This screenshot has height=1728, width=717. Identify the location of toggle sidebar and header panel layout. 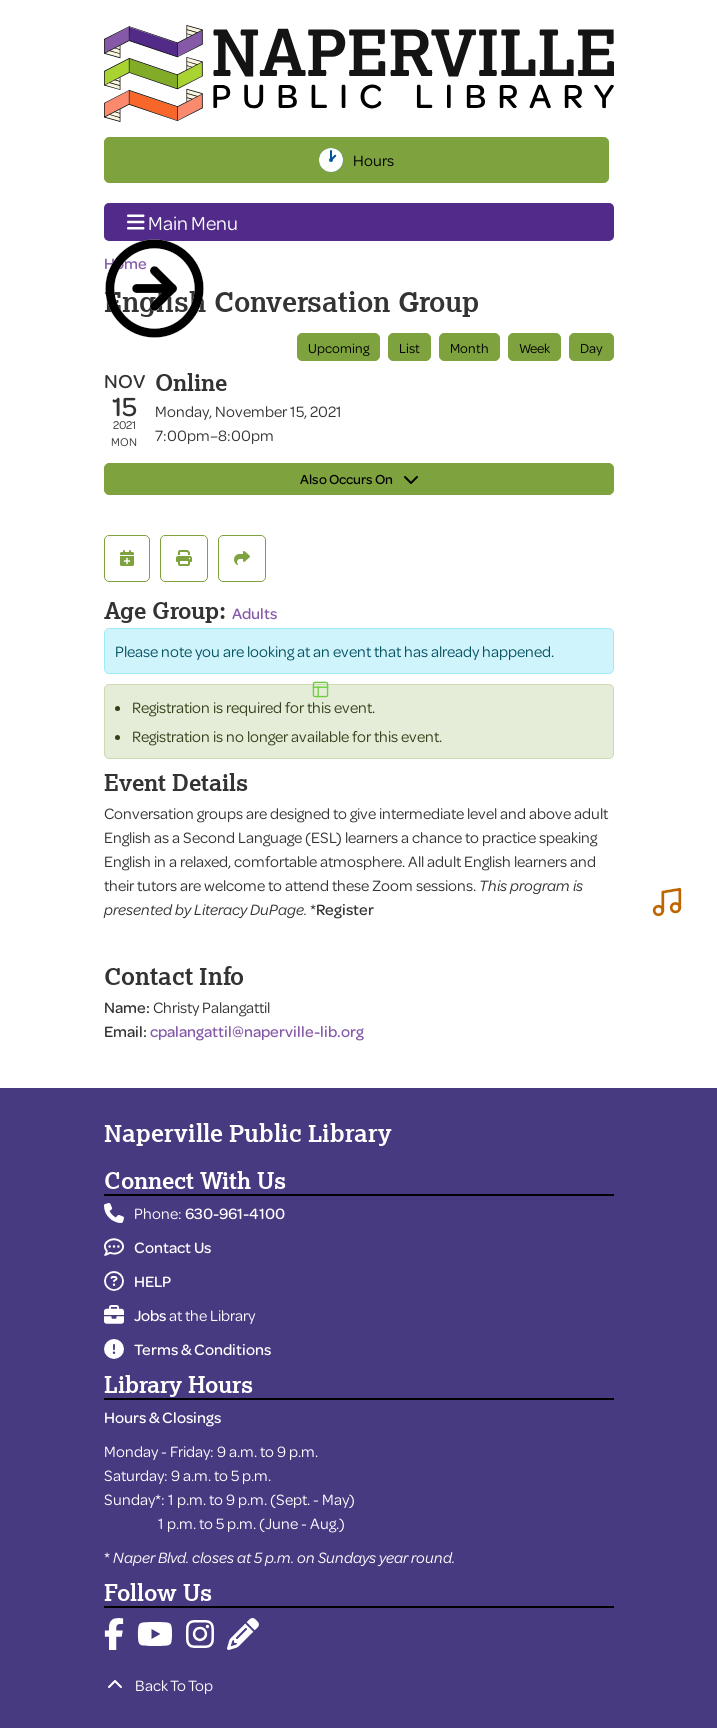
(320, 689).